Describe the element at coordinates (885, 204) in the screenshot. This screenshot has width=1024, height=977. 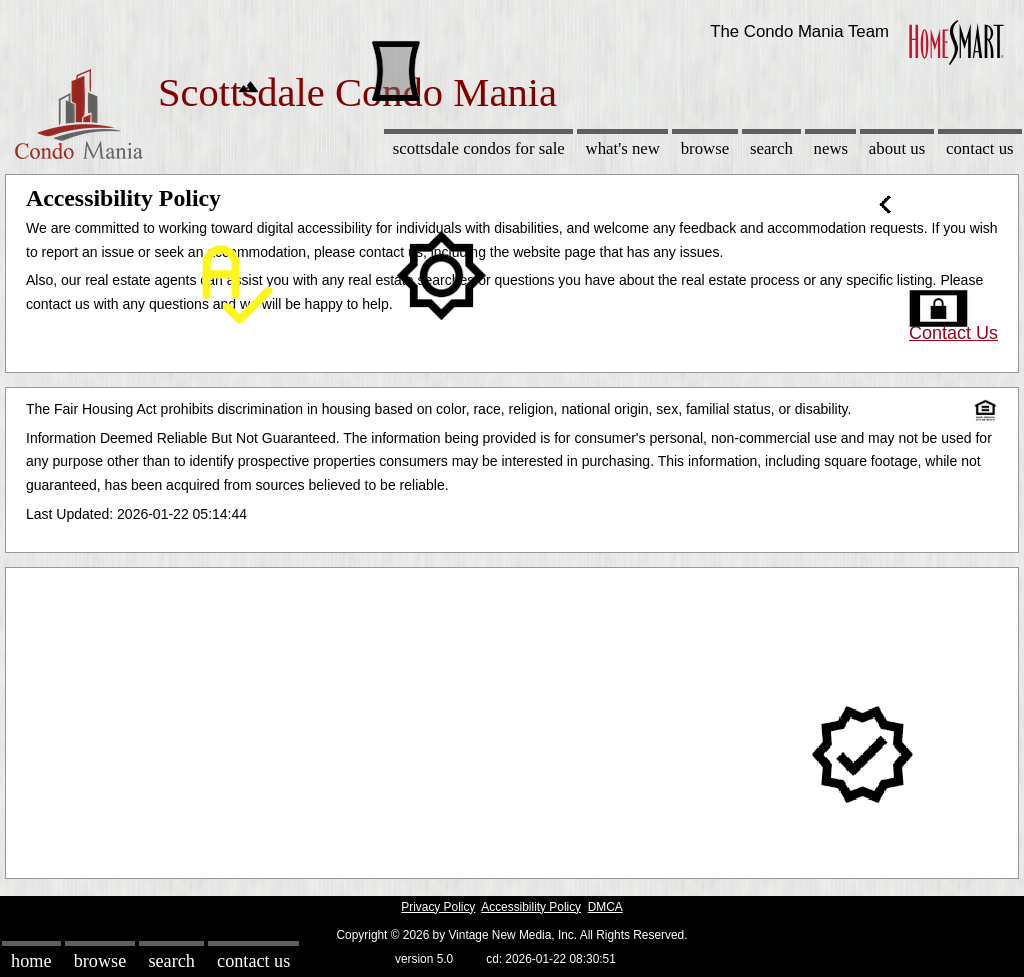
I see `go back to the previous screen` at that location.